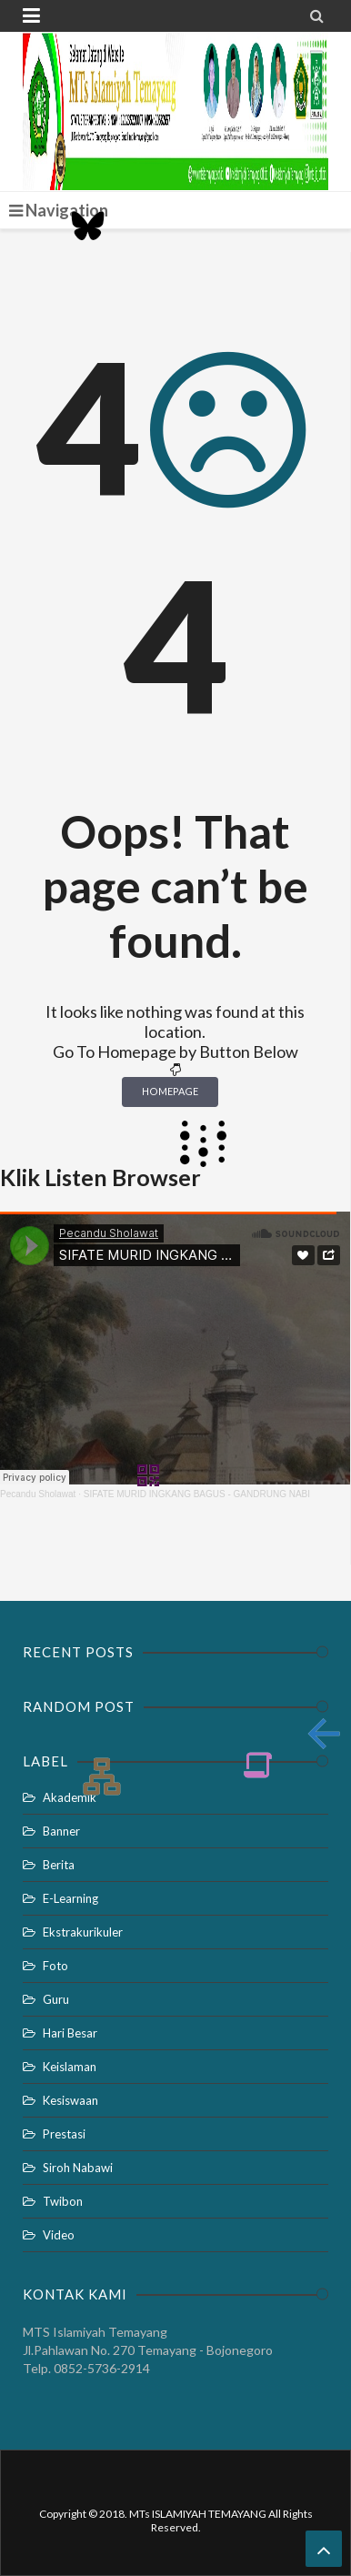 Image resolution: width=351 pixels, height=2576 pixels. I want to click on view organization hierarchy, so click(102, 1776).